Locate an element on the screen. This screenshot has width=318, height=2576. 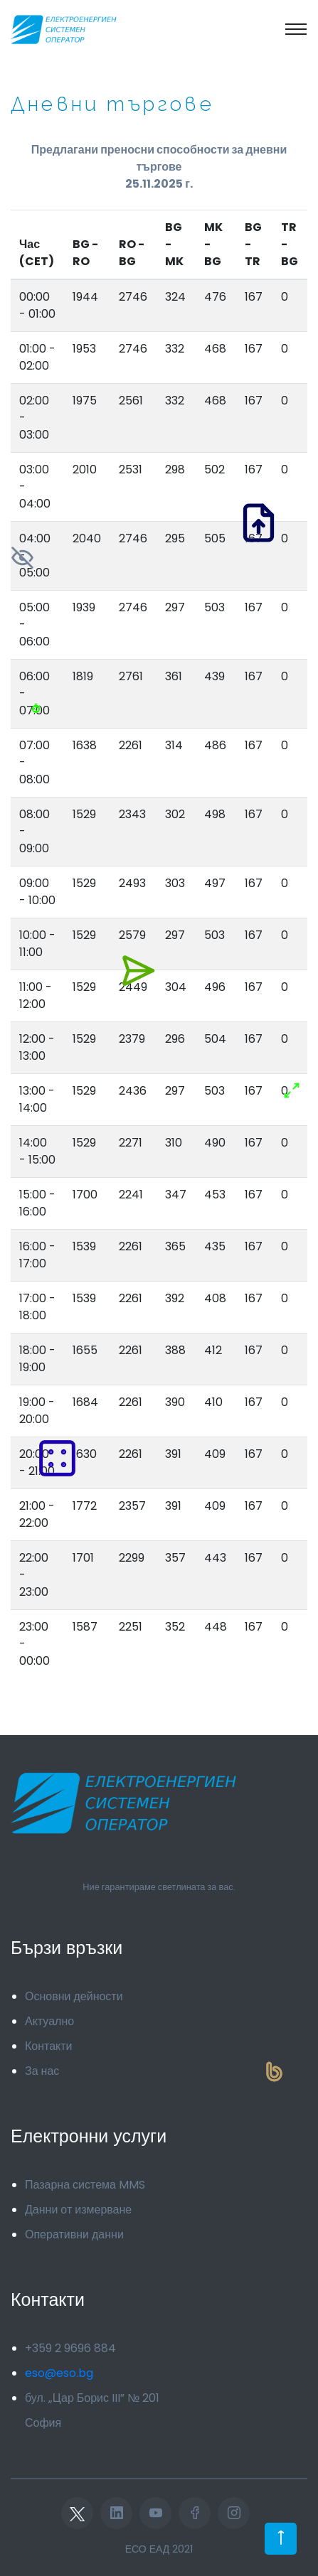
bebo social network logo is located at coordinates (274, 2071).